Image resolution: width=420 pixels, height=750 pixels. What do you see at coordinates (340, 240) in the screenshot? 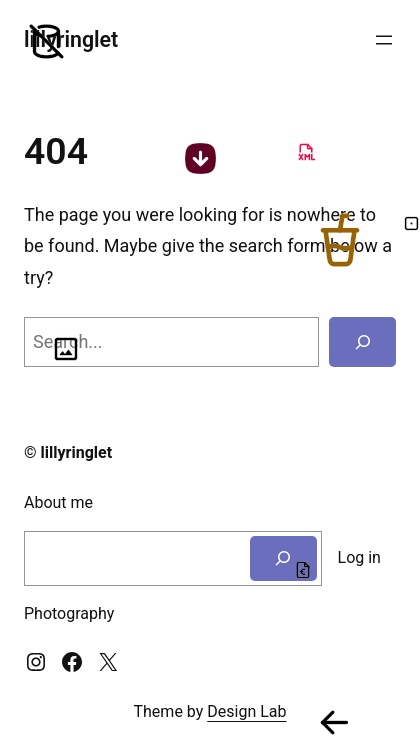
I see `order a beverage or drink` at bounding box center [340, 240].